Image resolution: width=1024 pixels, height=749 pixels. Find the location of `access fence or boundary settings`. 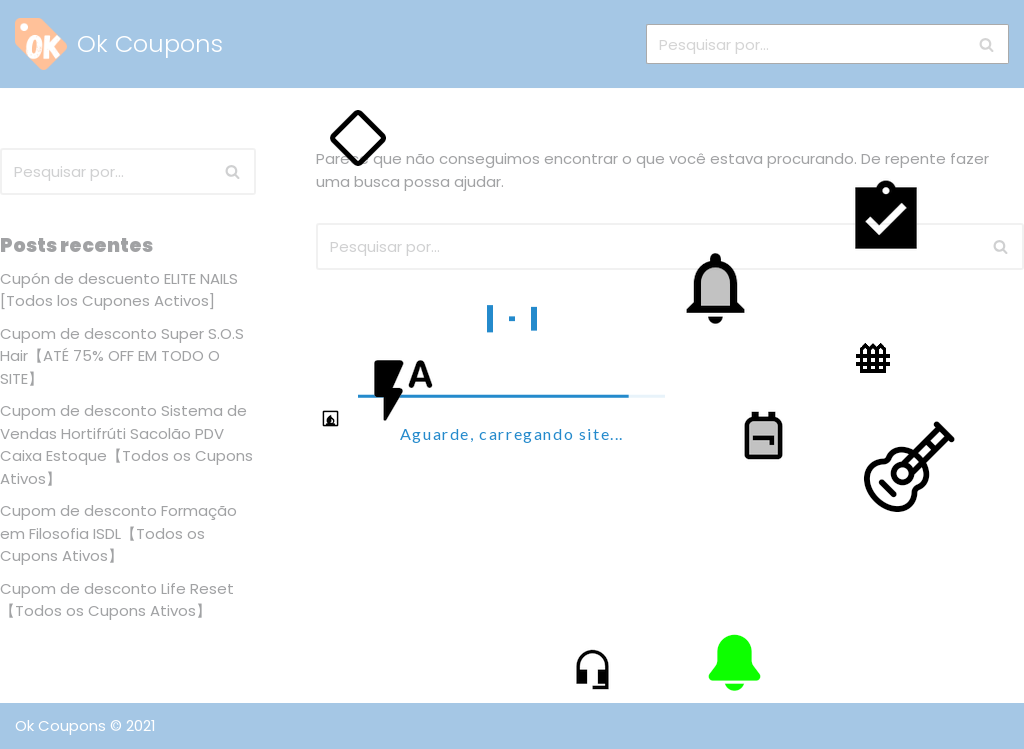

access fence or boundary settings is located at coordinates (873, 358).